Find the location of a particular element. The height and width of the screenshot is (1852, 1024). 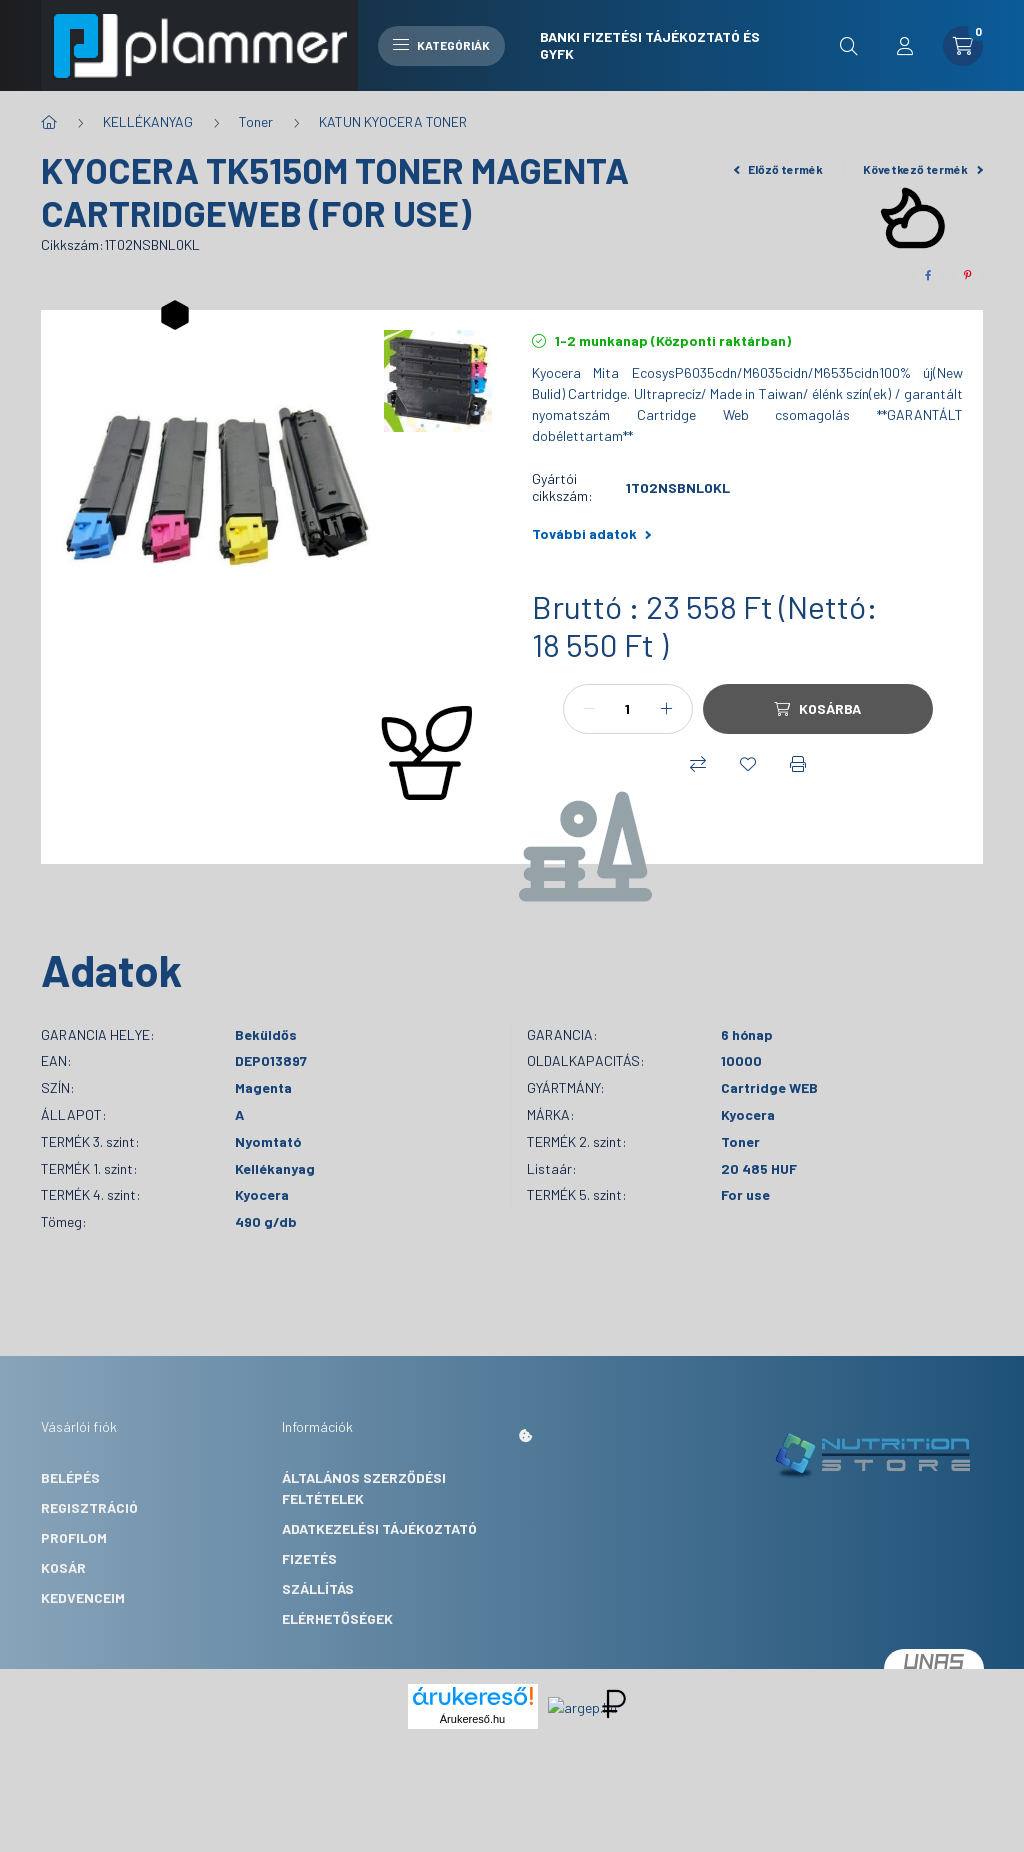

indicates a category or tag grouping is located at coordinates (175, 315).